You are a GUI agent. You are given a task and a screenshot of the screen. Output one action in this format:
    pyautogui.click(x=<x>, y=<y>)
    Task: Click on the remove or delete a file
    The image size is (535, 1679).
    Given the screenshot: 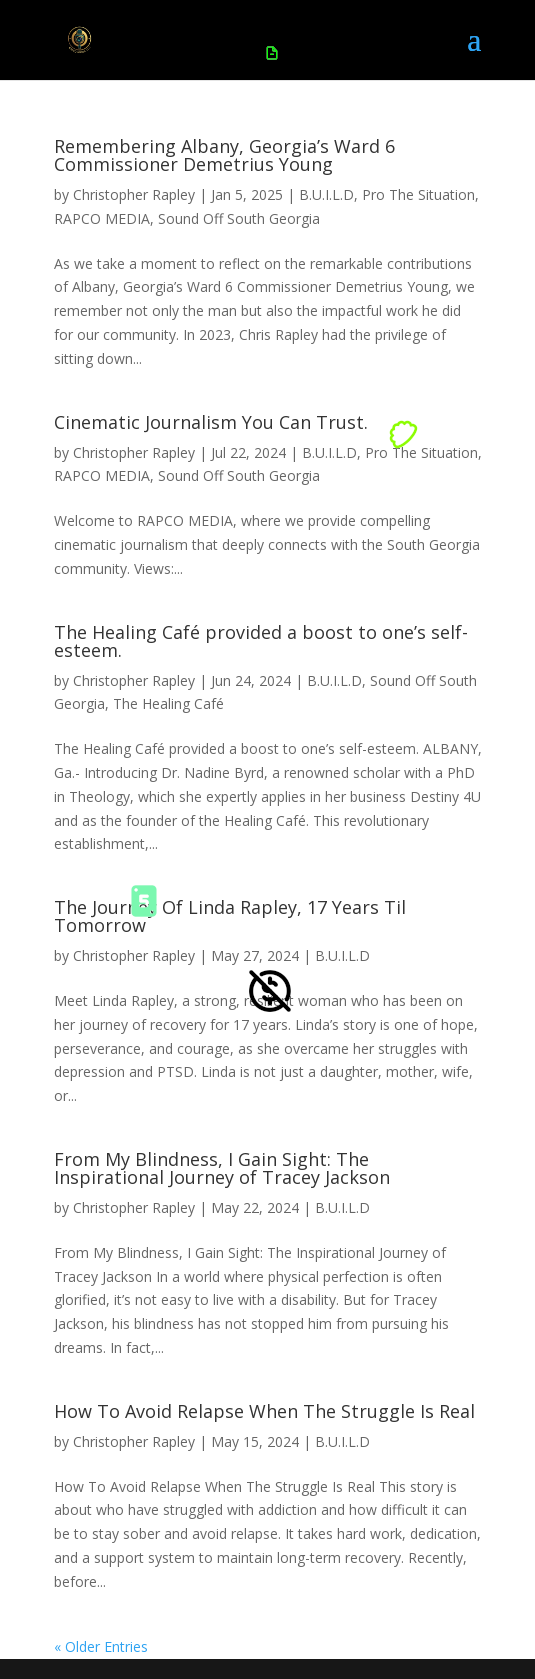 What is the action you would take?
    pyautogui.click(x=272, y=53)
    